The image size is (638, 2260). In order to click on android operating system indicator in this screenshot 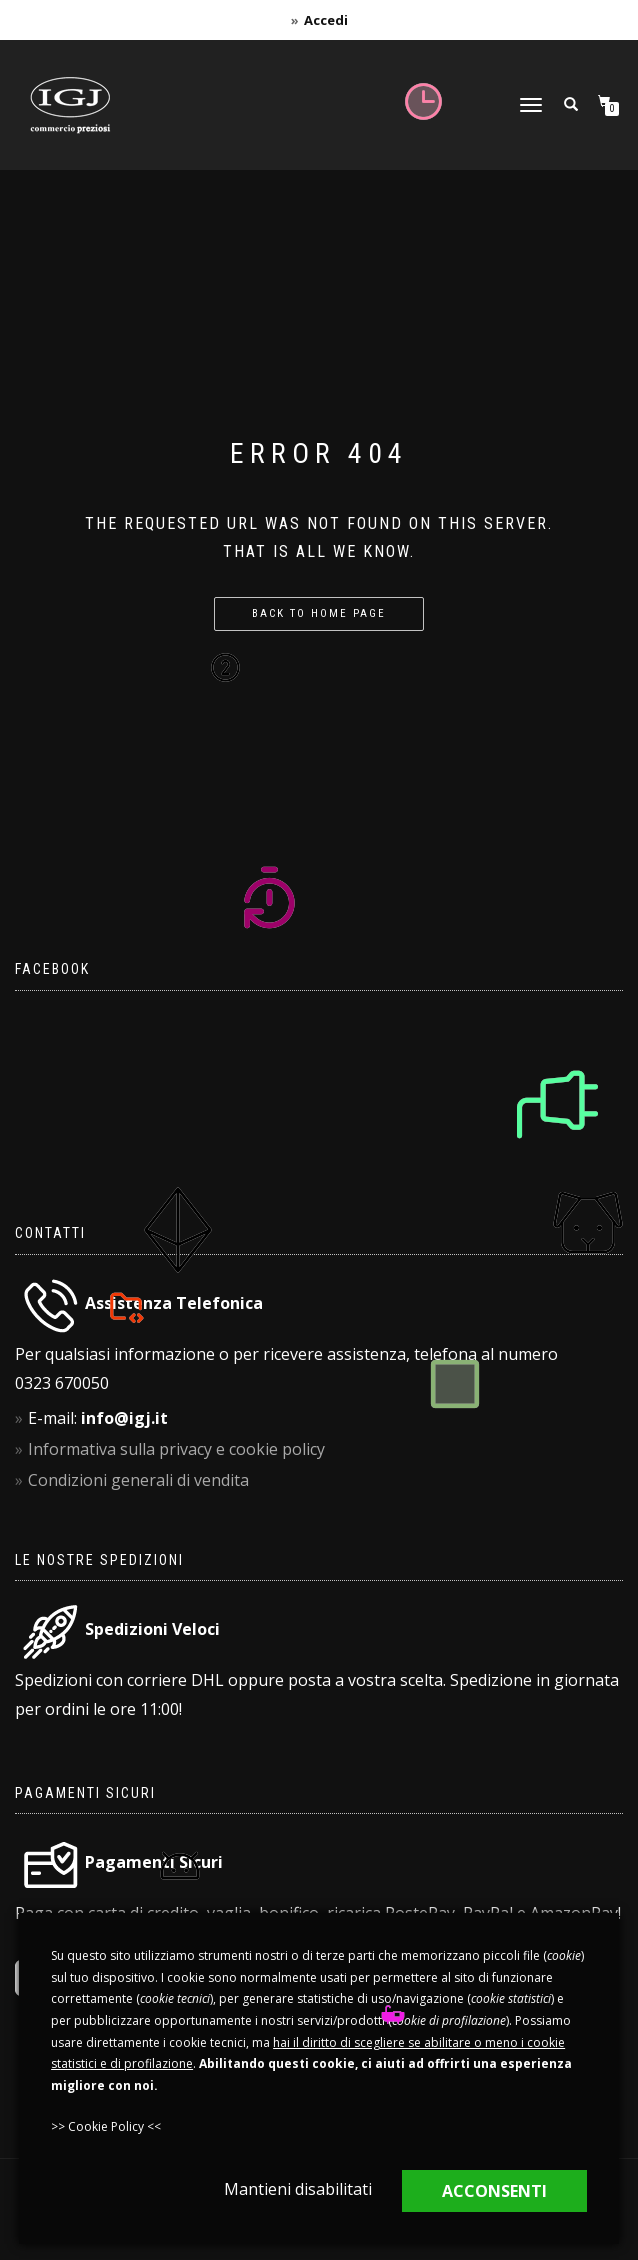, I will do `click(180, 1867)`.